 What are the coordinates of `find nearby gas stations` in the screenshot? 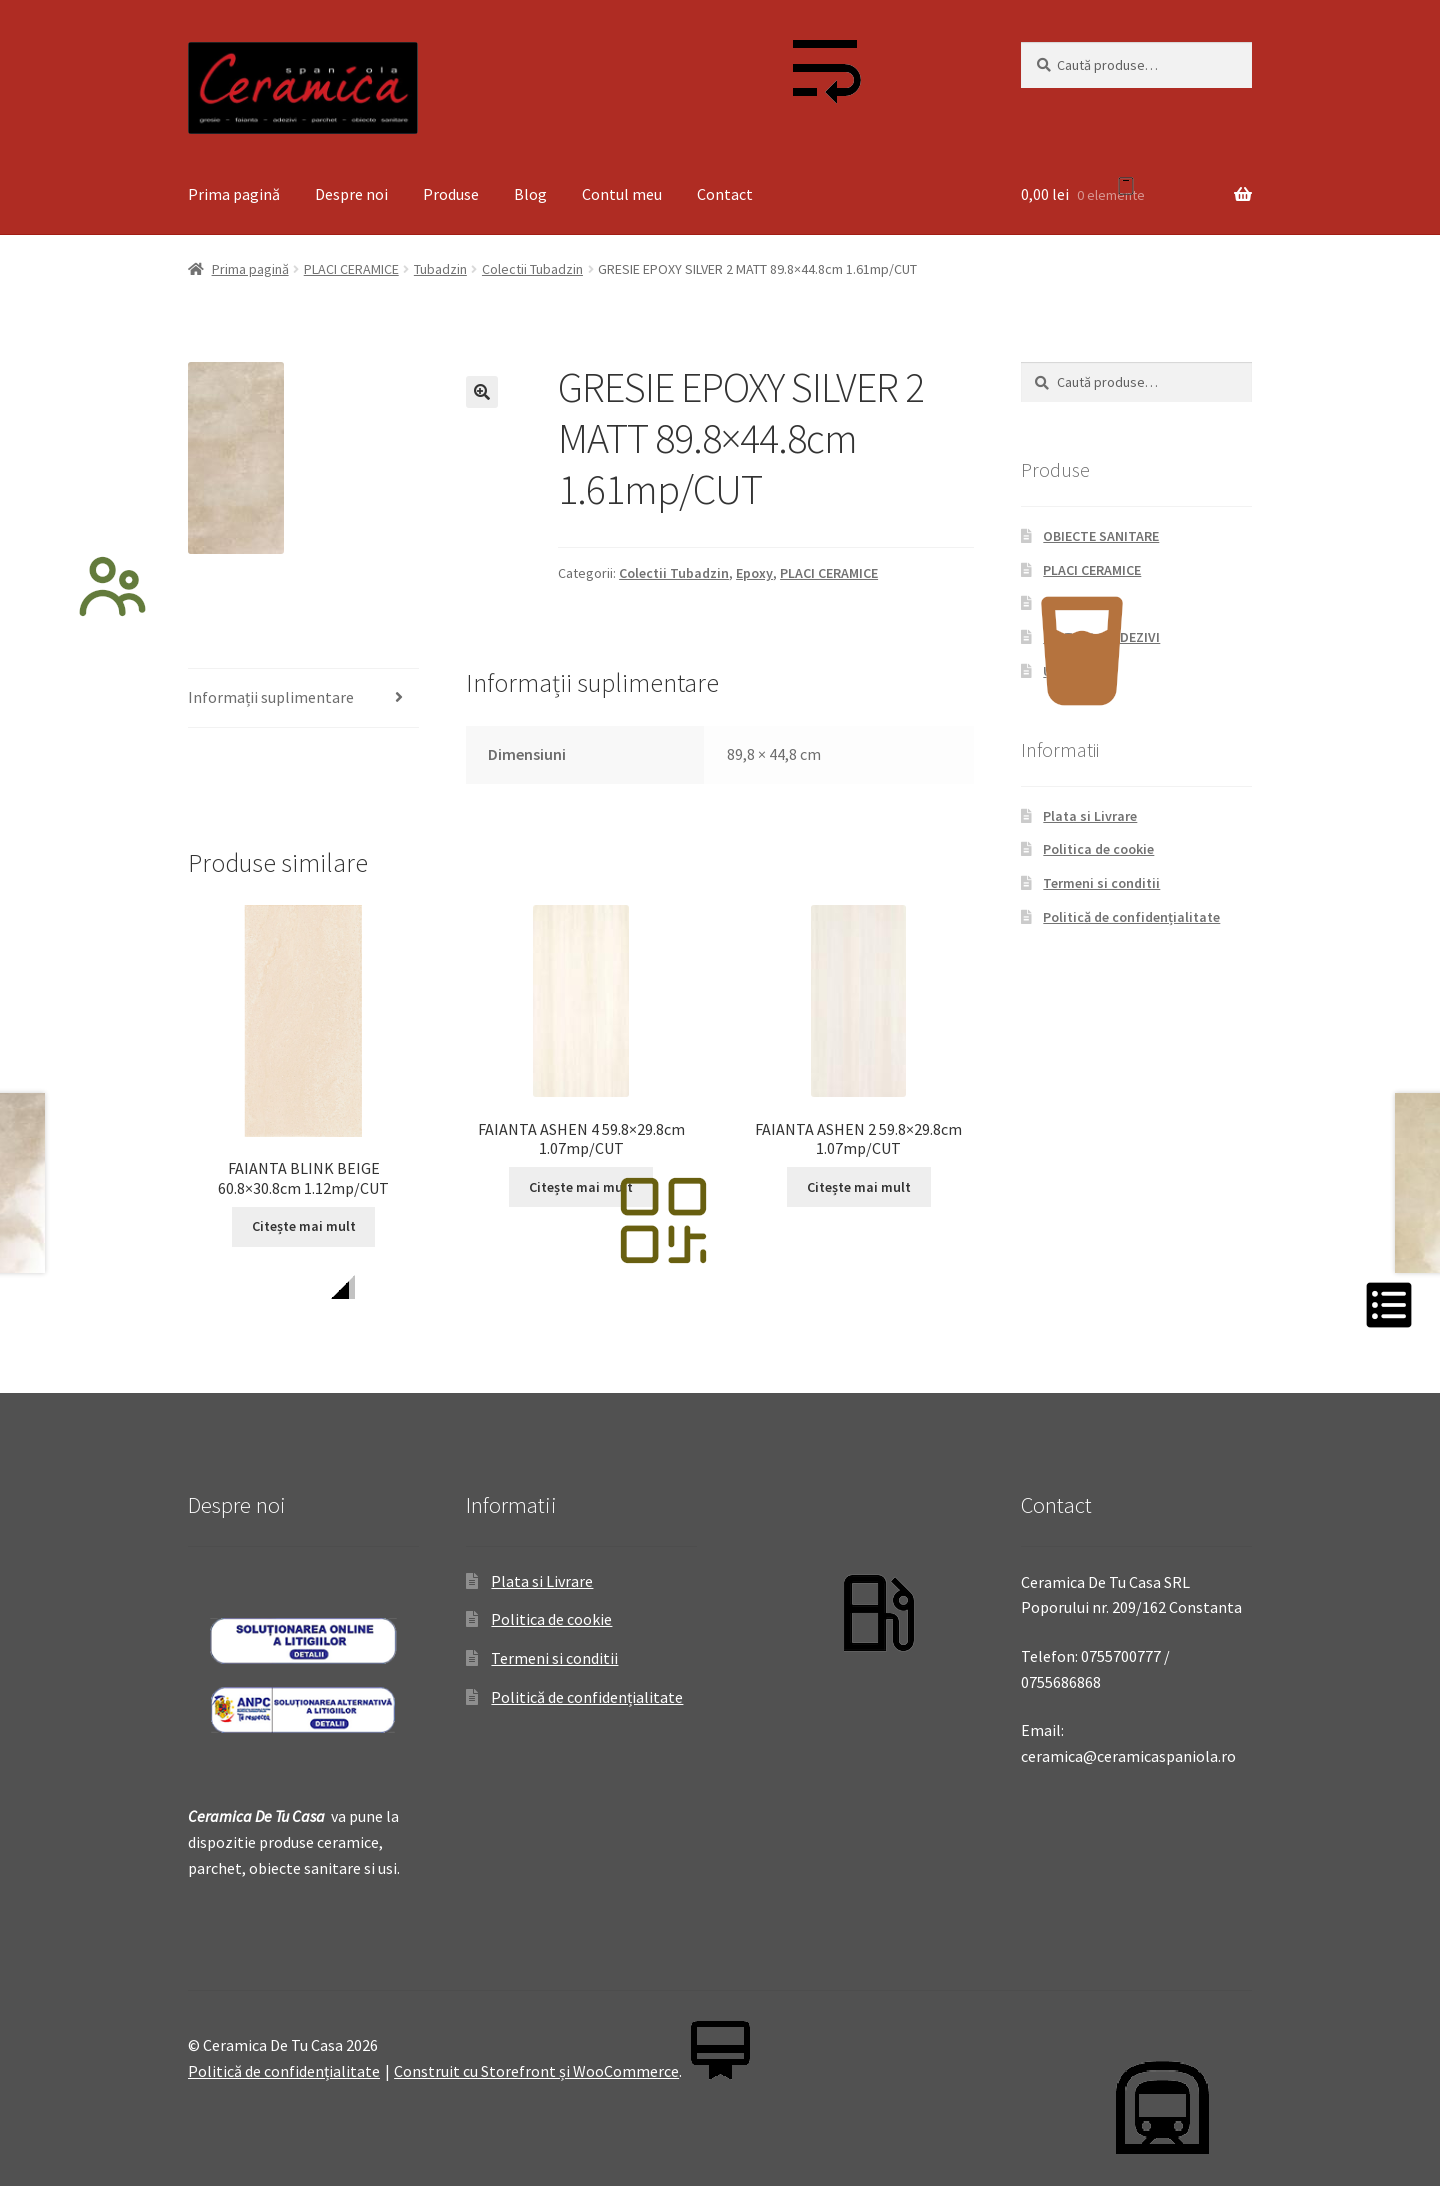 It's located at (878, 1613).